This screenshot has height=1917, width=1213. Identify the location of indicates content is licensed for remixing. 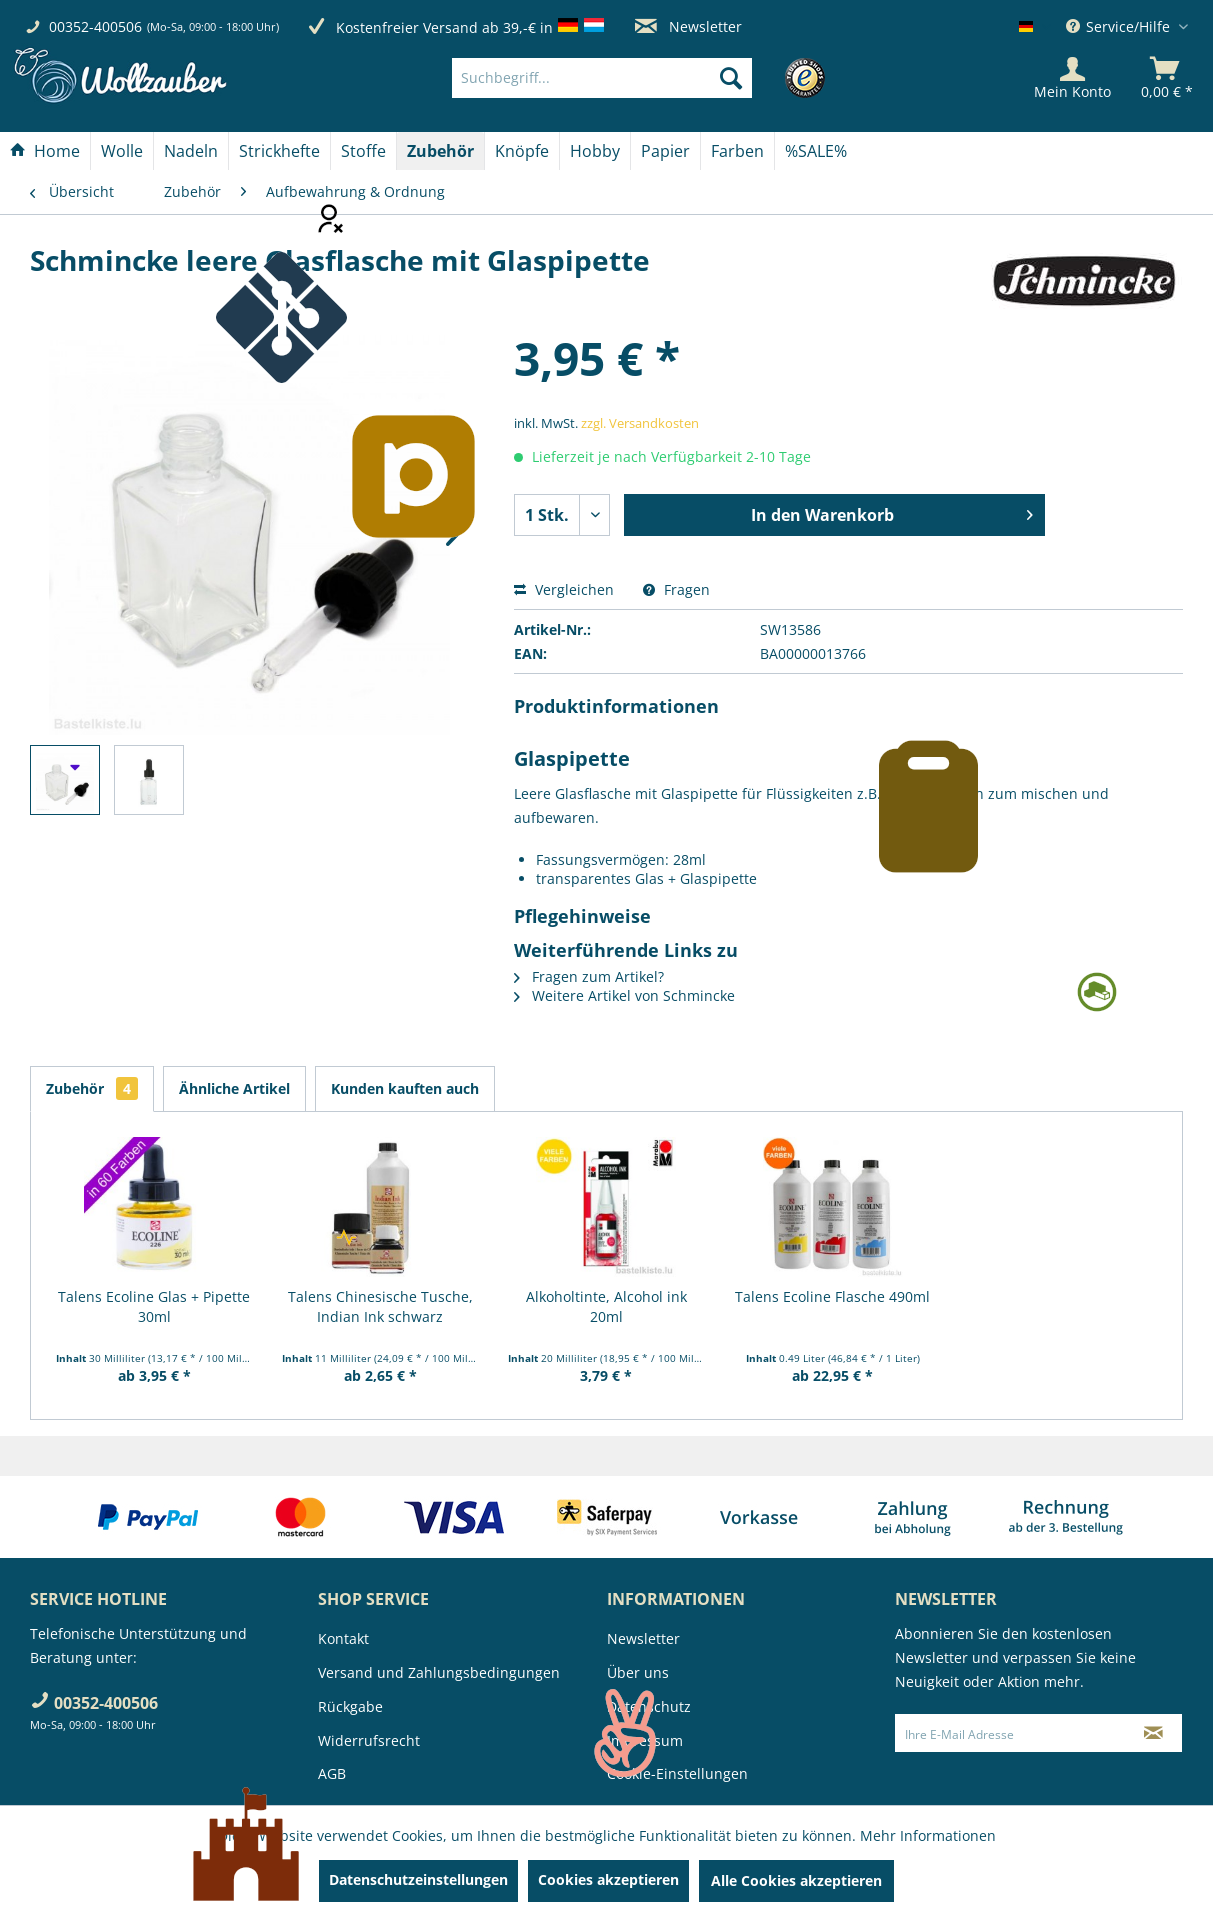
(1097, 992).